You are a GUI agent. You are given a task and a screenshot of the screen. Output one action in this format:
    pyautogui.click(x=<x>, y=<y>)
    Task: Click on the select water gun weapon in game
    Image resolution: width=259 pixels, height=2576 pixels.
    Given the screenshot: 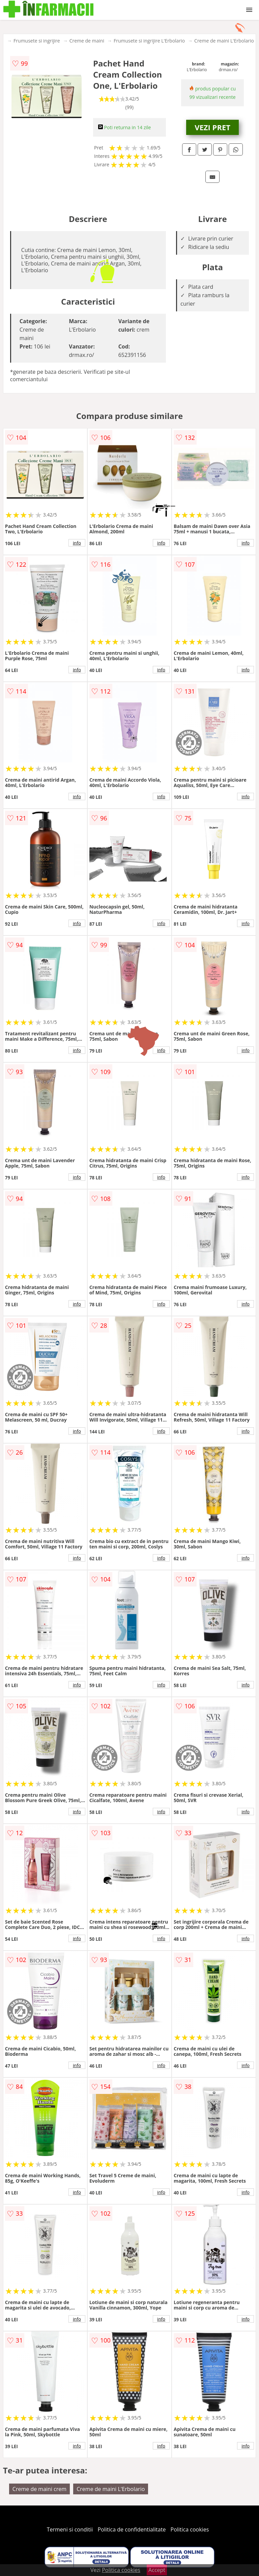 What is the action you would take?
    pyautogui.click(x=155, y=1926)
    